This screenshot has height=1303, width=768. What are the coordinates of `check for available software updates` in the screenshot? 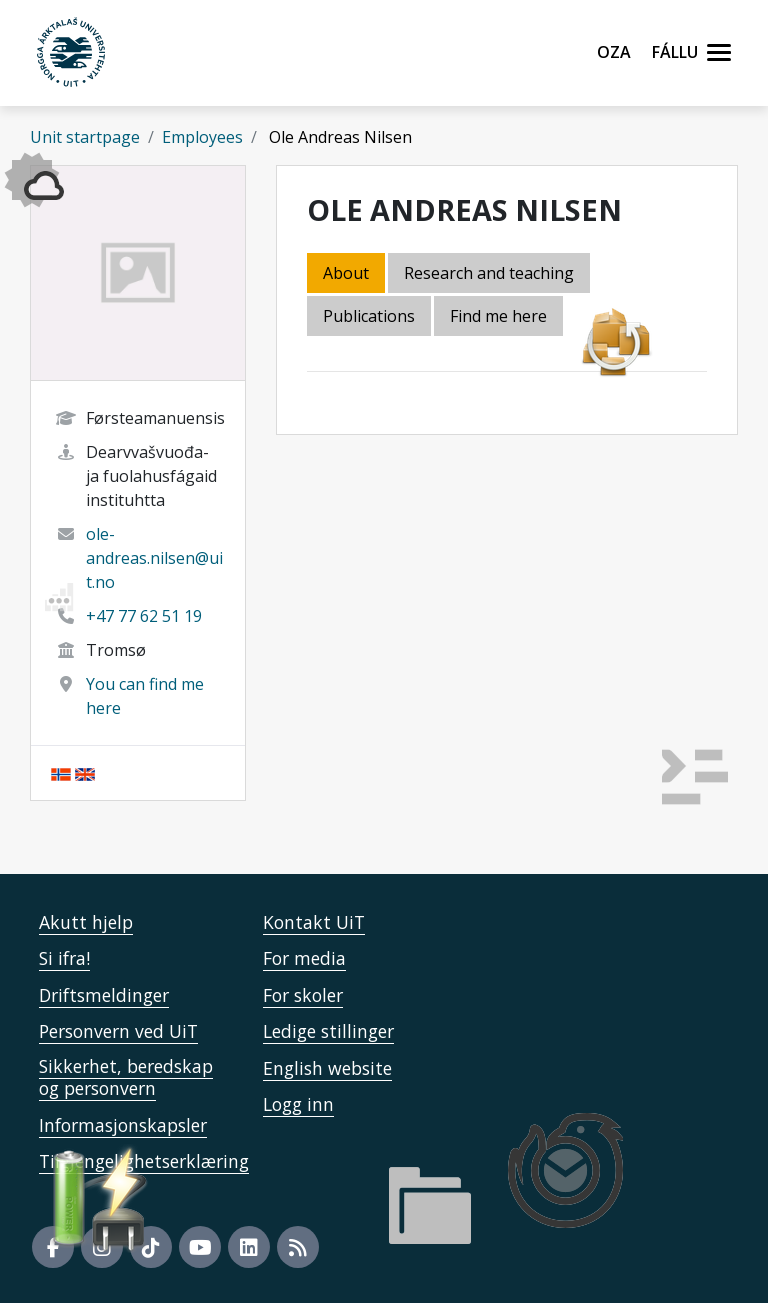 It's located at (614, 337).